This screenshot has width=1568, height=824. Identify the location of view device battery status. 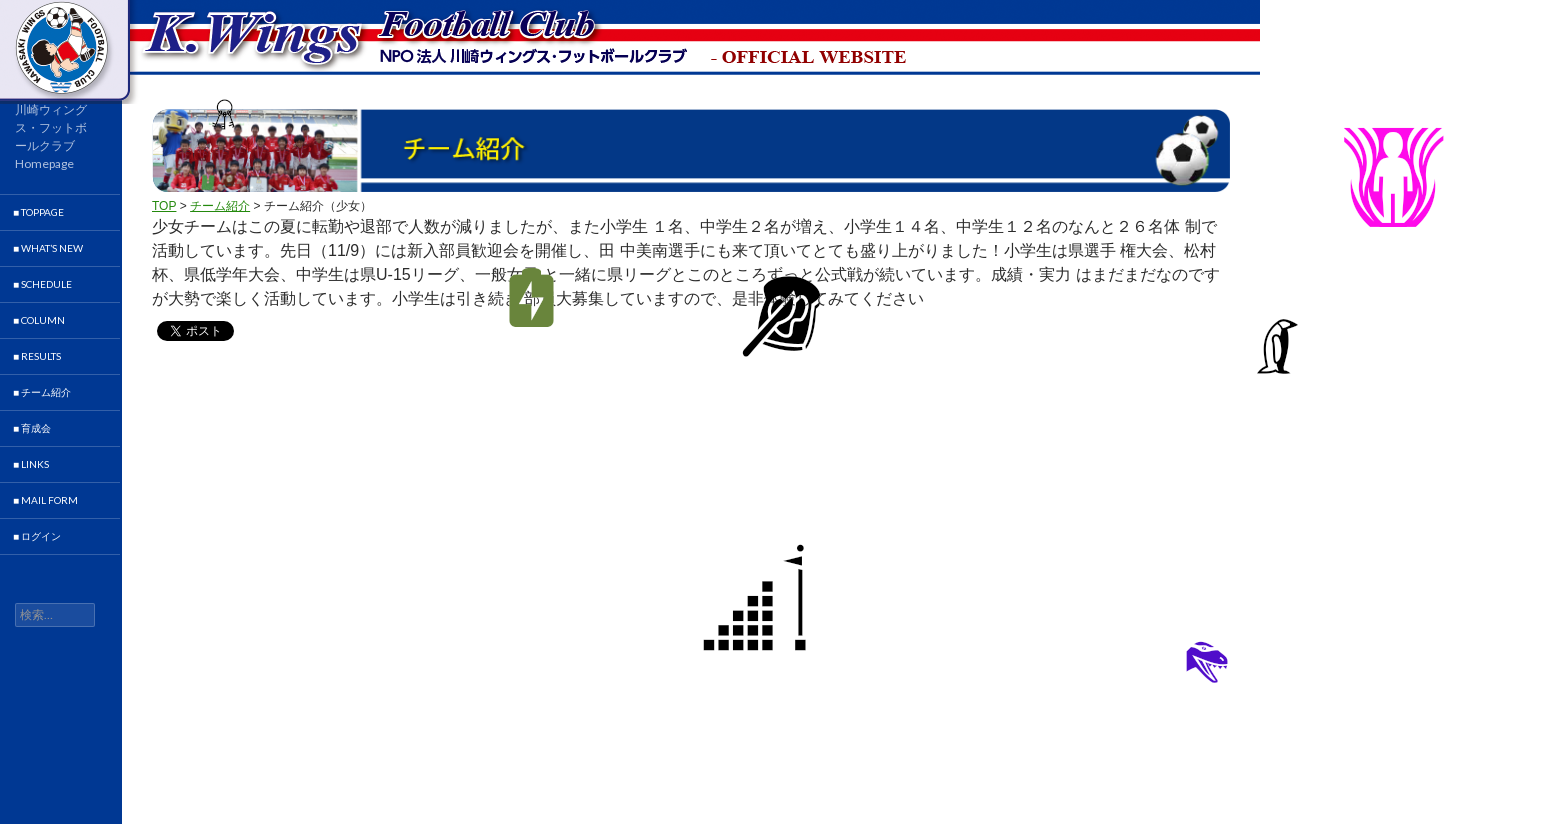
(531, 297).